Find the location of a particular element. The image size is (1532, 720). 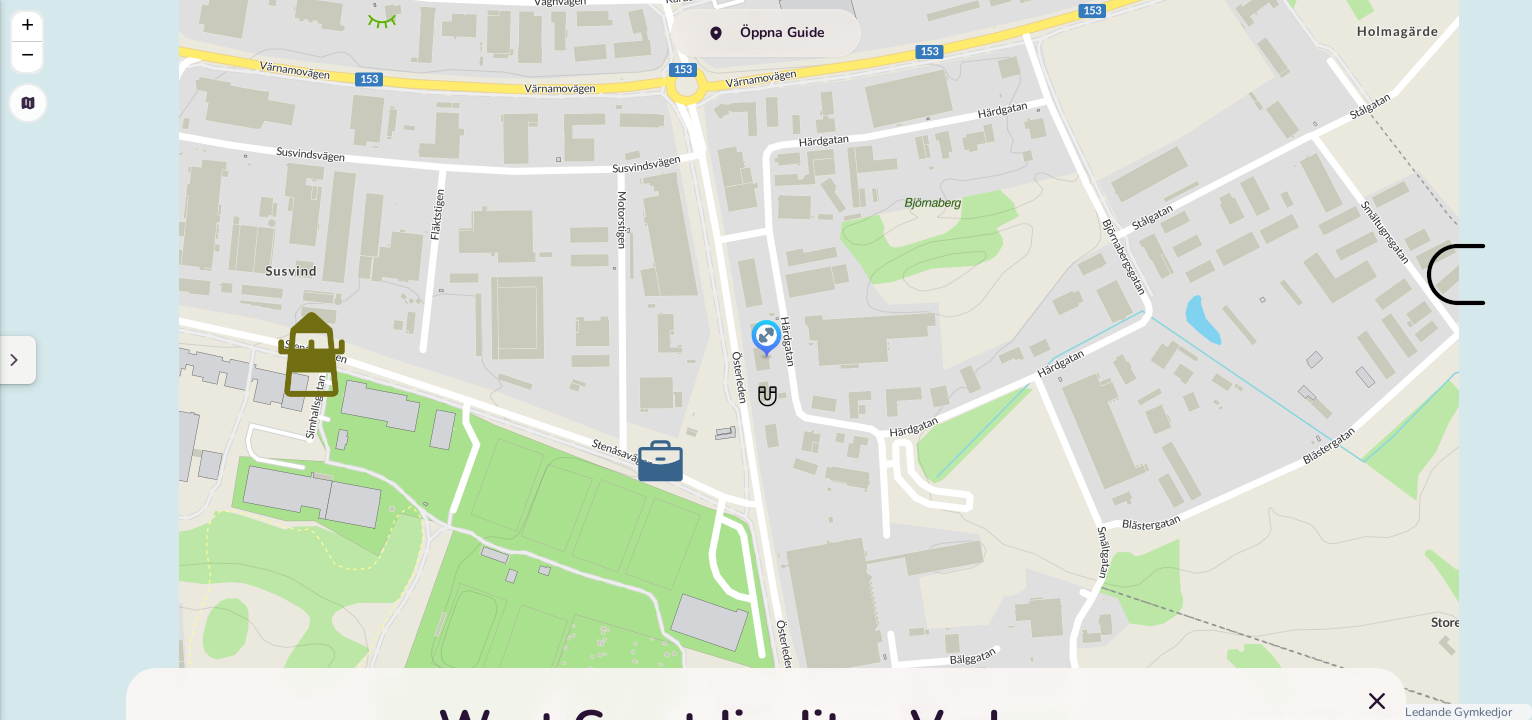

access website accessibility or guidance features is located at coordinates (311, 357).